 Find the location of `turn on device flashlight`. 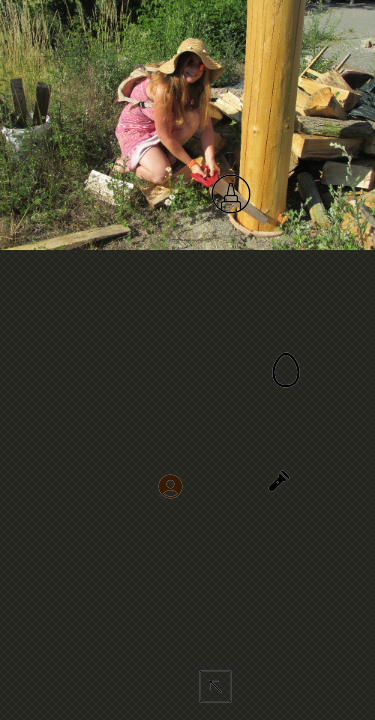

turn on device flashlight is located at coordinates (279, 481).